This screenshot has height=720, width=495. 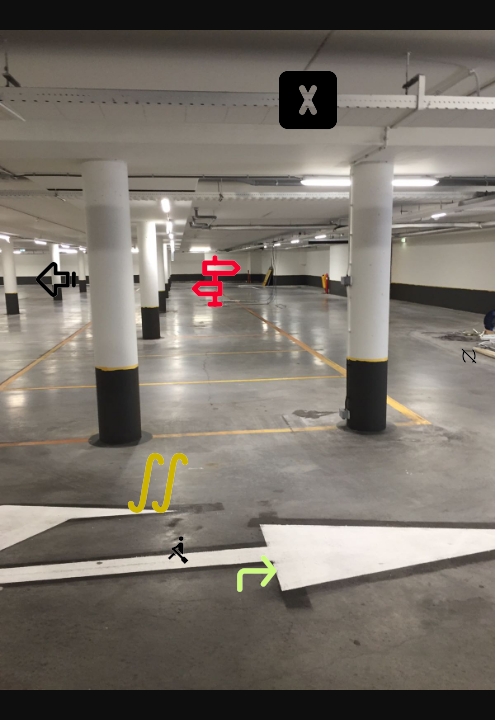 What do you see at coordinates (308, 100) in the screenshot?
I see `close or dismiss a window` at bounding box center [308, 100].